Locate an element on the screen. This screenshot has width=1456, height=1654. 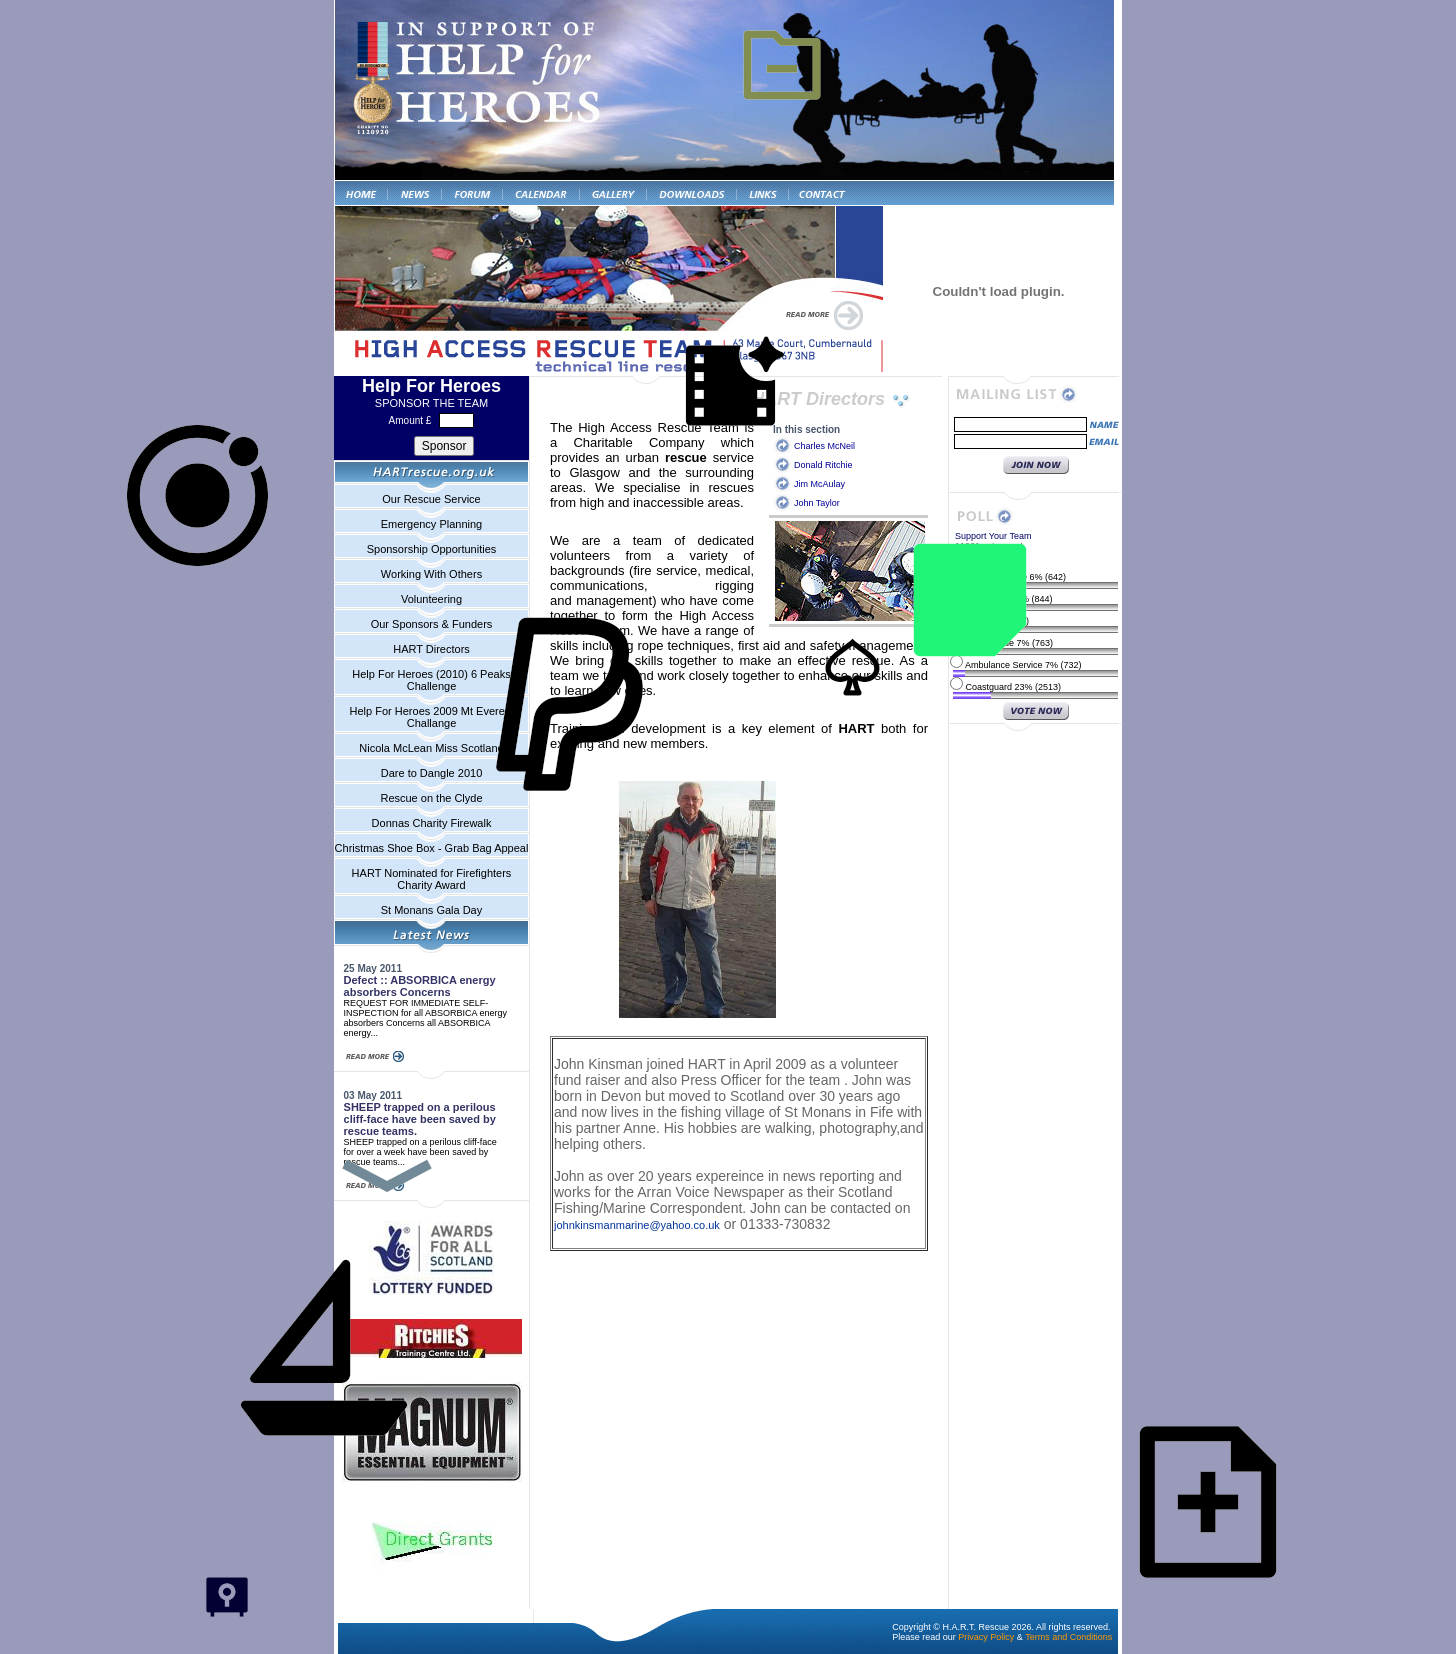
pay with PayPal is located at coordinates (571, 701).